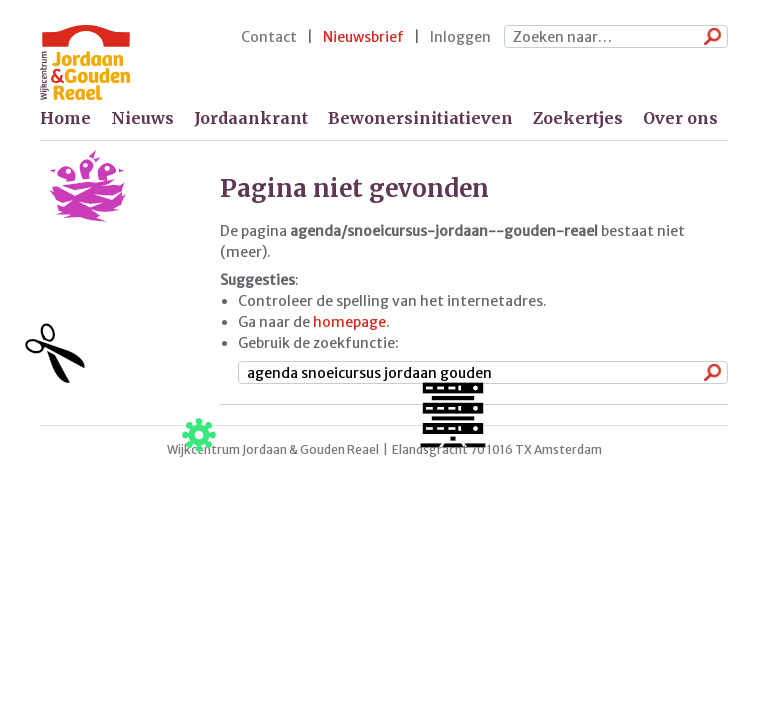  What do you see at coordinates (453, 415) in the screenshot?
I see `access server management settings` at bounding box center [453, 415].